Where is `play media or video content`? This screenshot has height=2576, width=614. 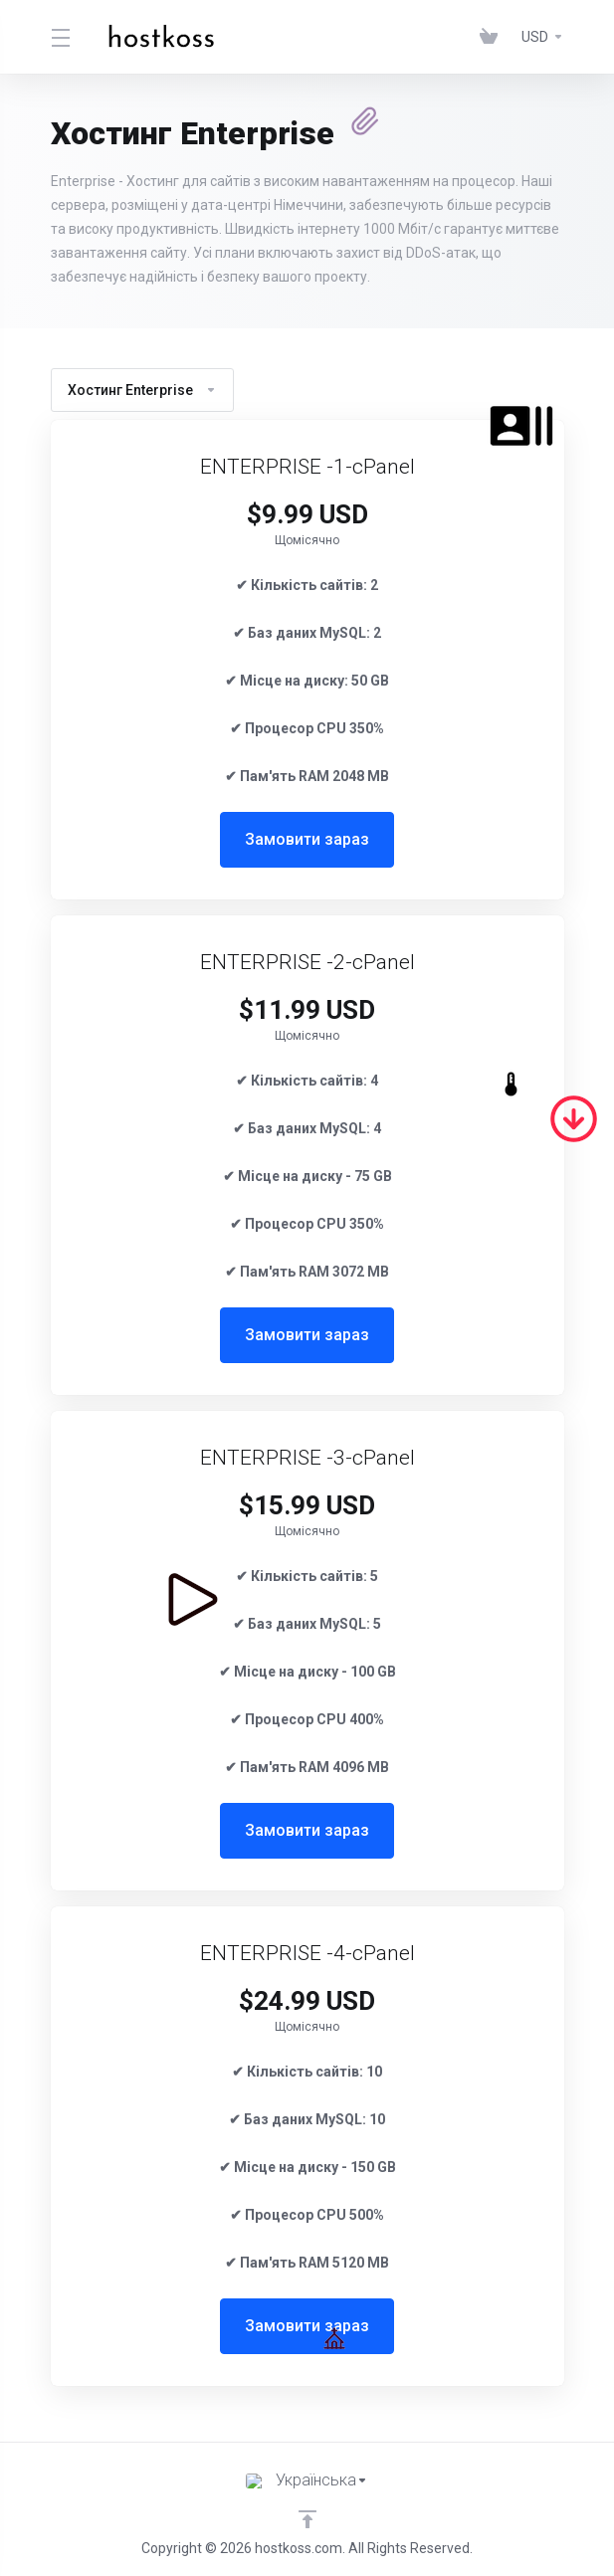 play media or video content is located at coordinates (192, 1599).